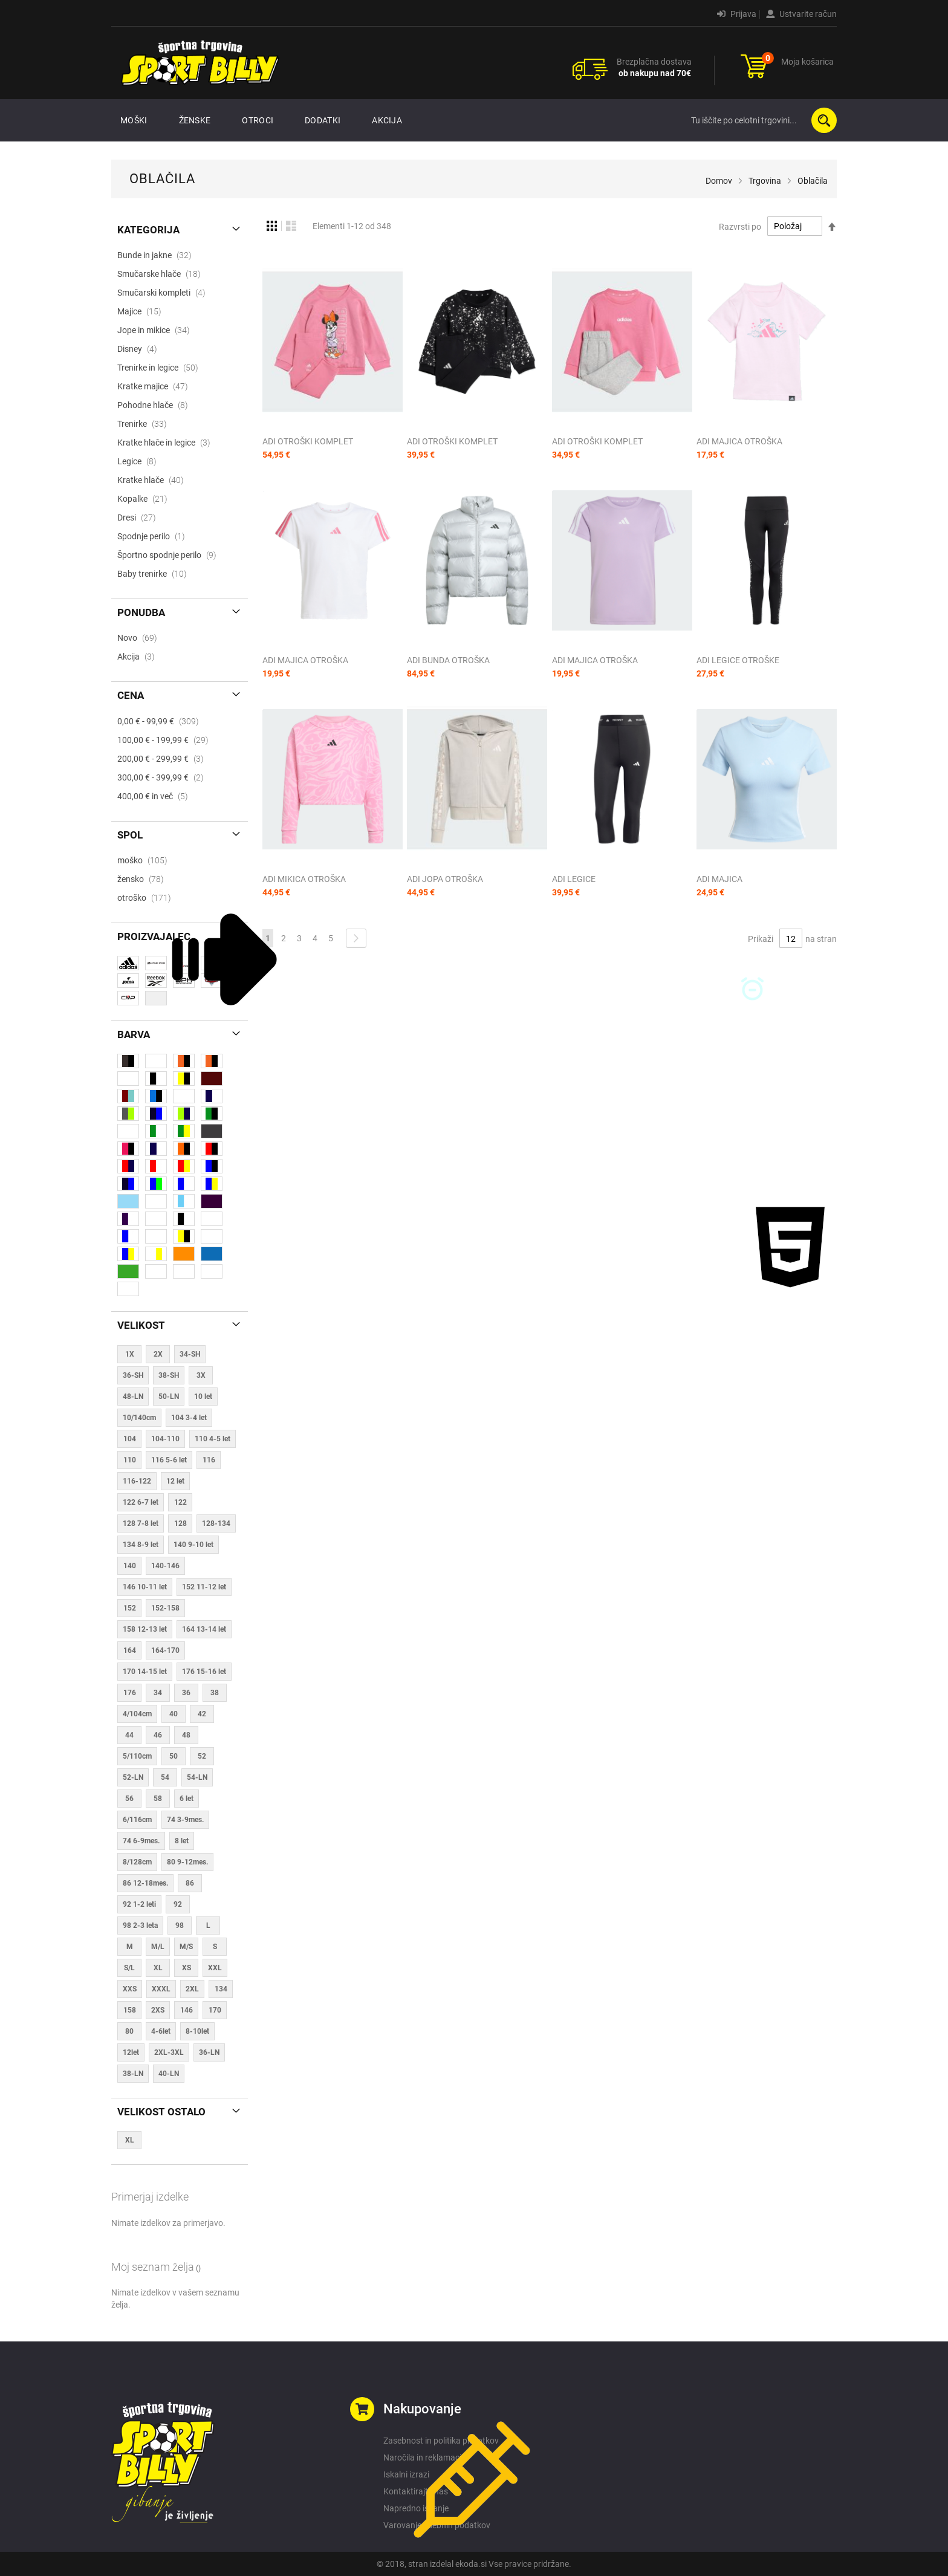 The width and height of the screenshot is (948, 2576). I want to click on skip forward or advance to next item, so click(226, 959).